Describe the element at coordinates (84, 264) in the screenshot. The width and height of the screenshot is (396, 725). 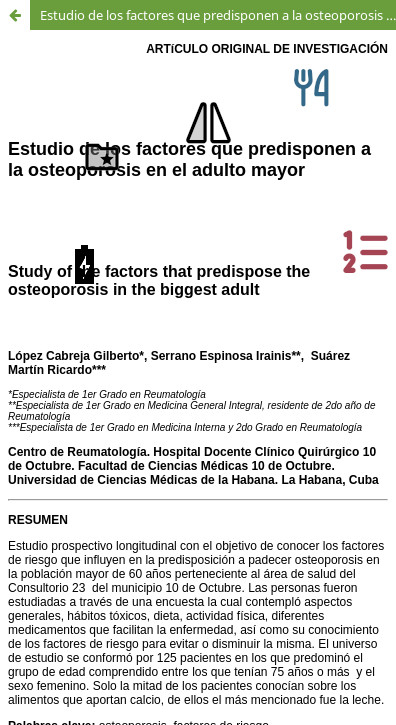
I see `indicates battery is fully charged while connected to power` at that location.